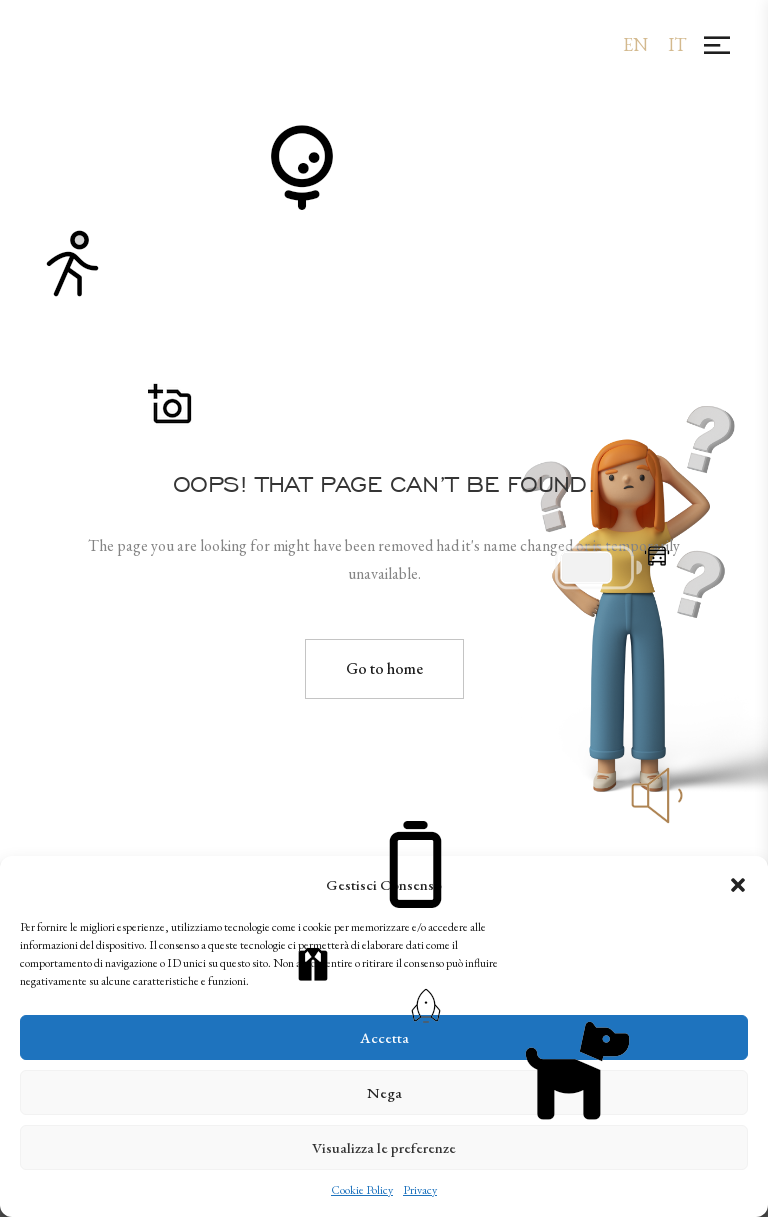 The height and width of the screenshot is (1217, 768). What do you see at coordinates (170, 404) in the screenshot?
I see `add a new photo` at bounding box center [170, 404].